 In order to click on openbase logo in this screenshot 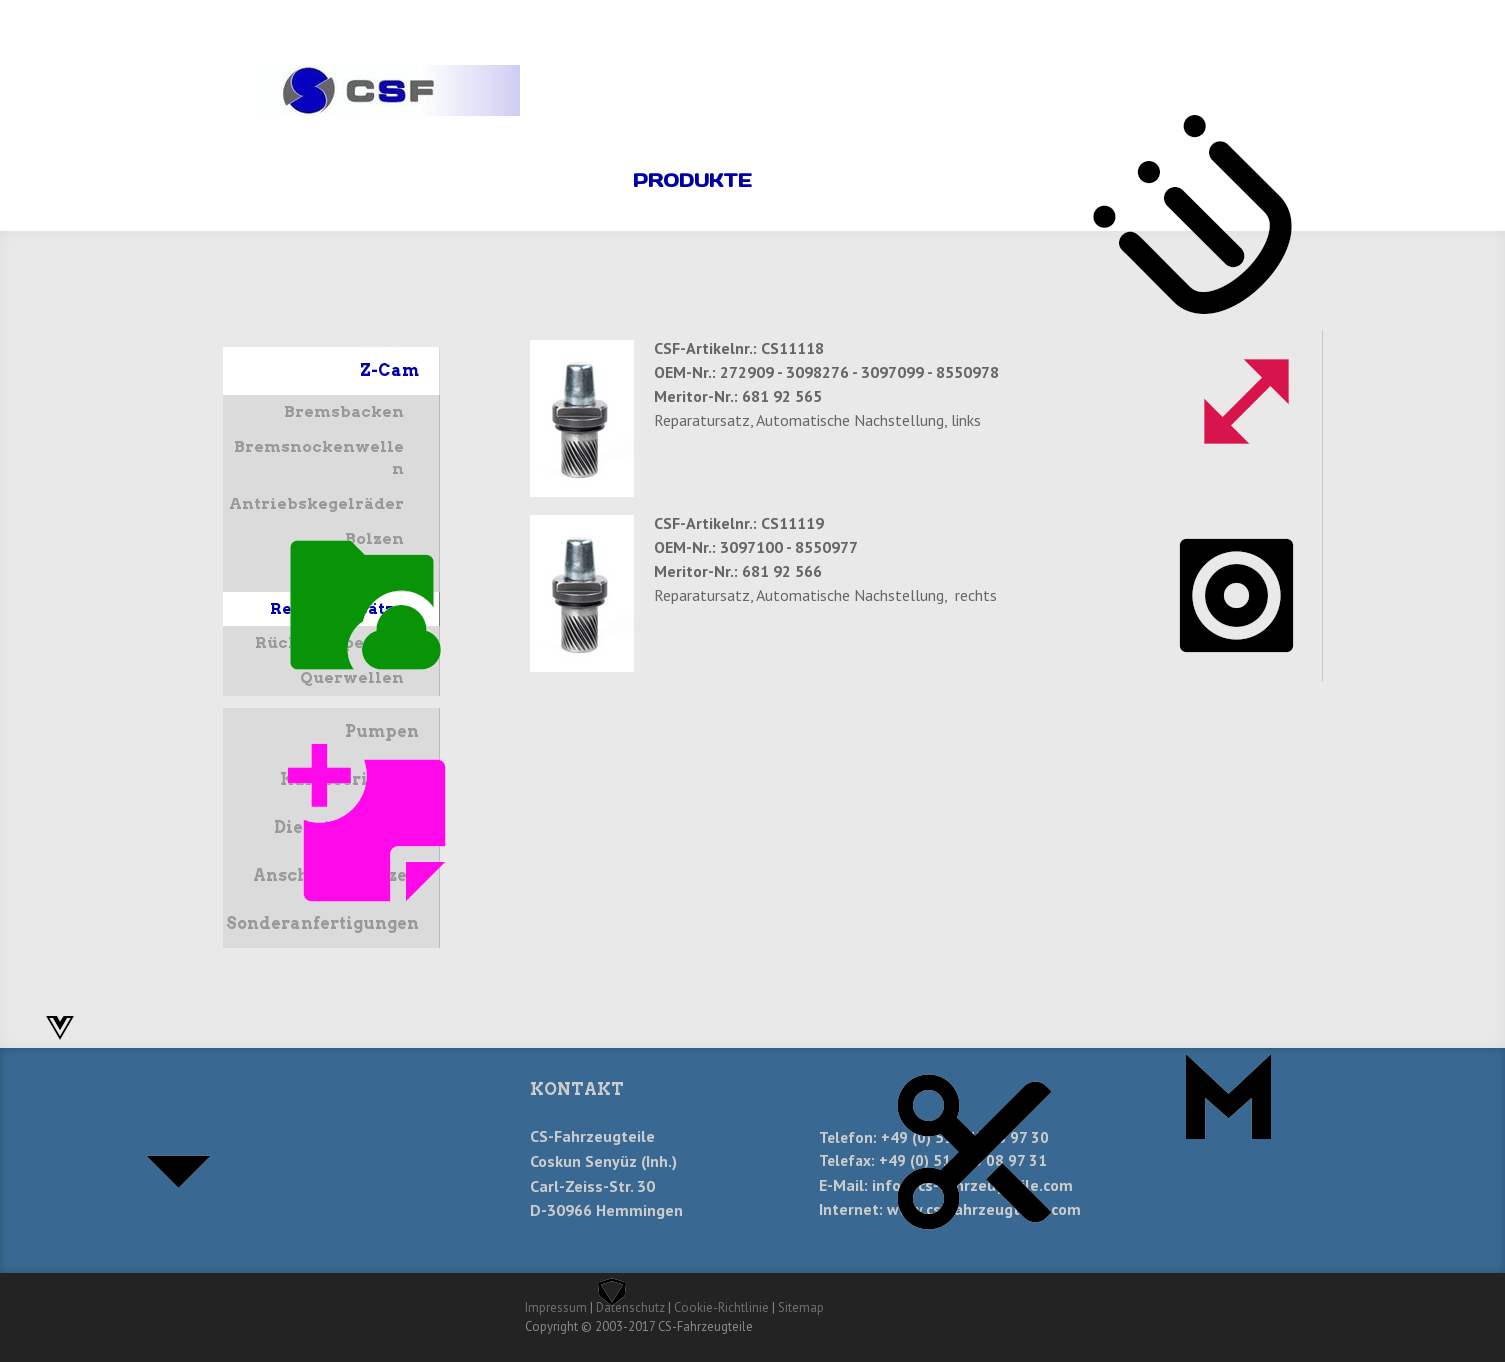, I will do `click(612, 1291)`.